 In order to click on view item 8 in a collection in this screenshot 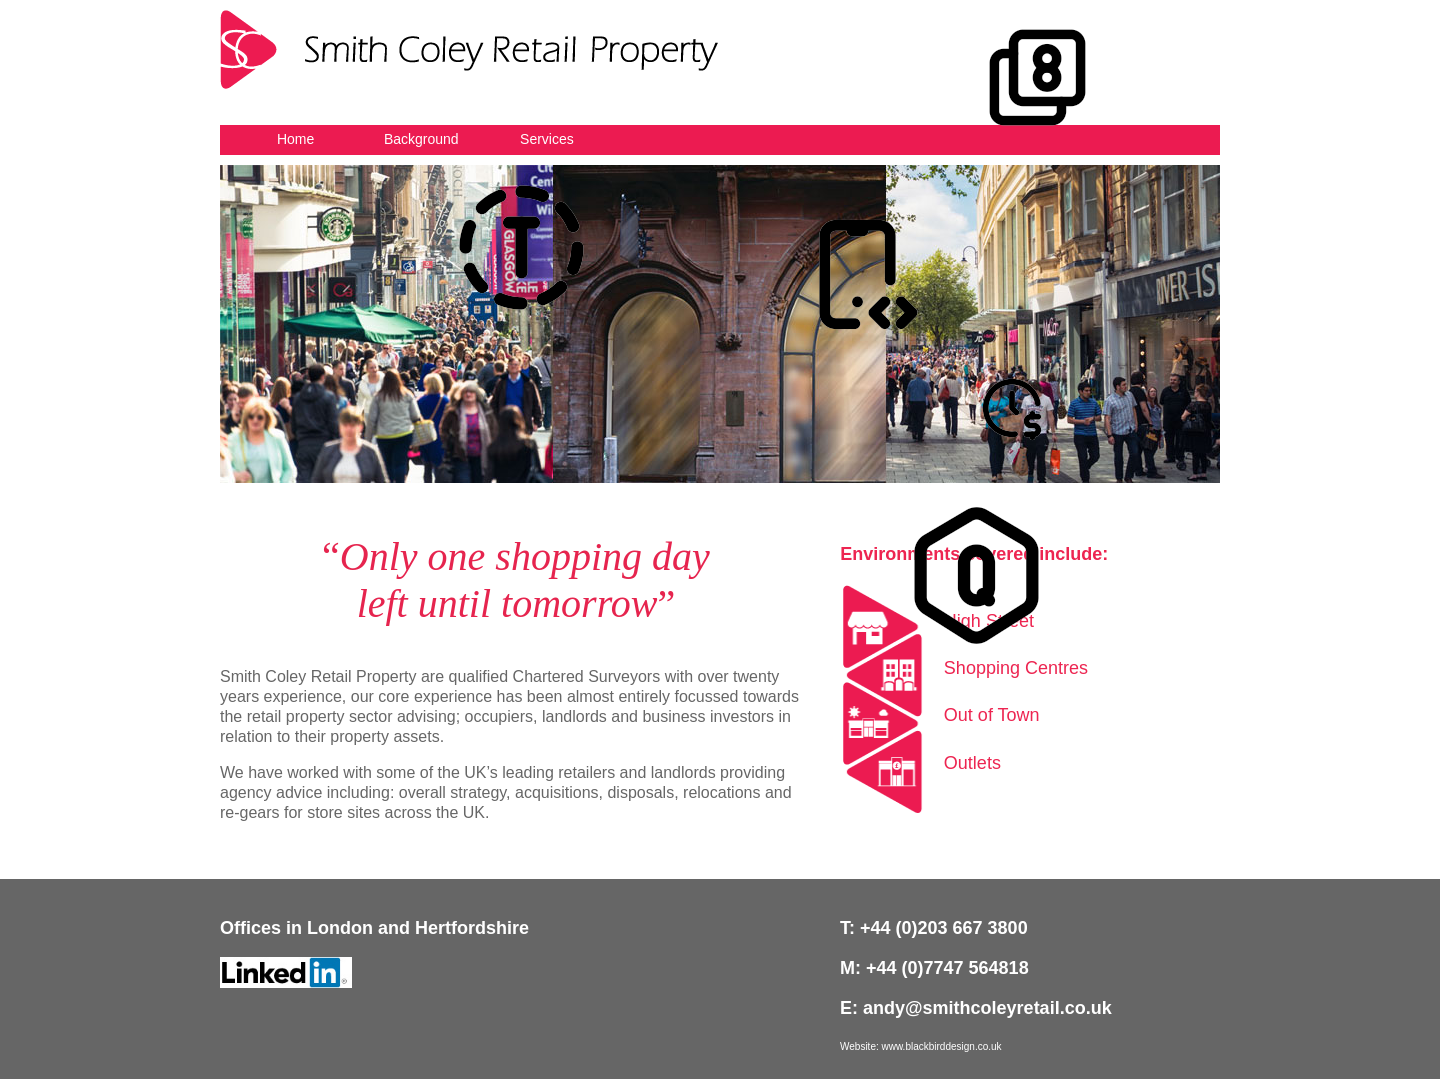, I will do `click(1037, 77)`.